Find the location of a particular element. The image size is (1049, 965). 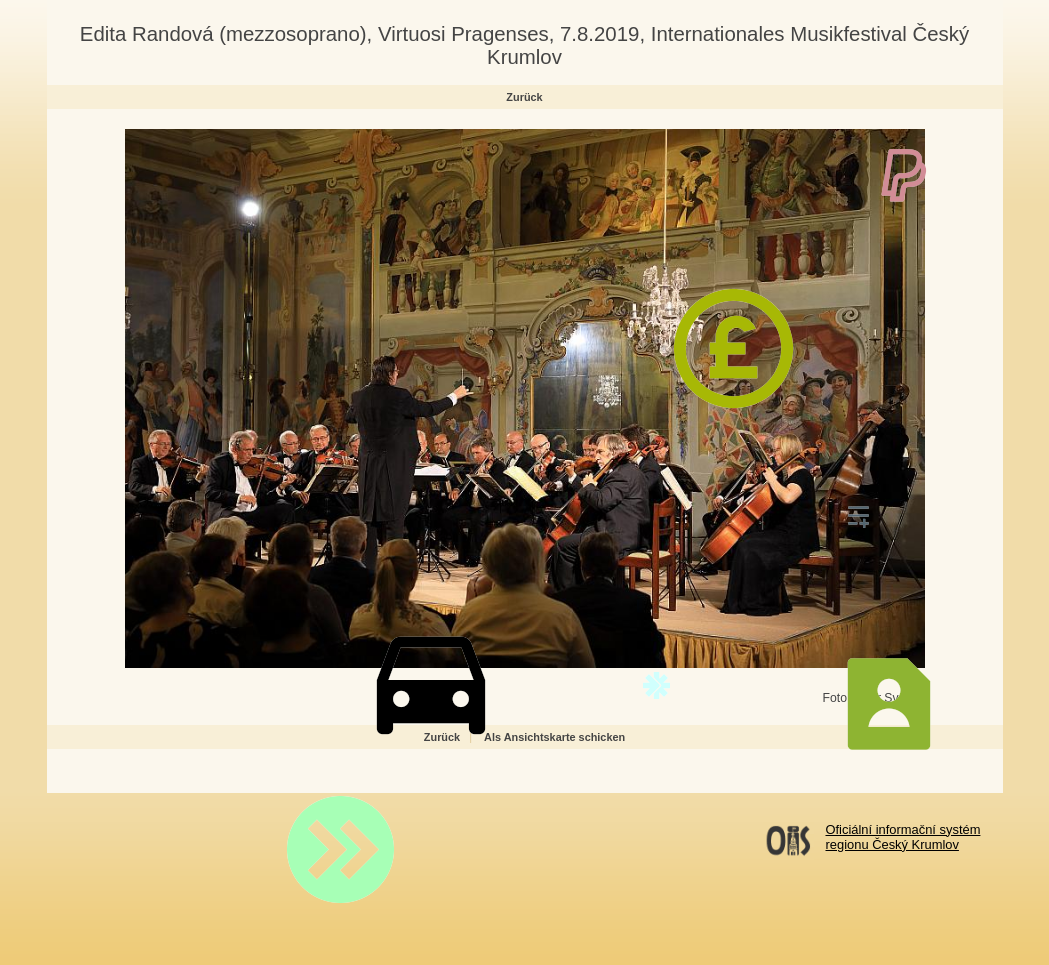

add a new menu item is located at coordinates (858, 515).